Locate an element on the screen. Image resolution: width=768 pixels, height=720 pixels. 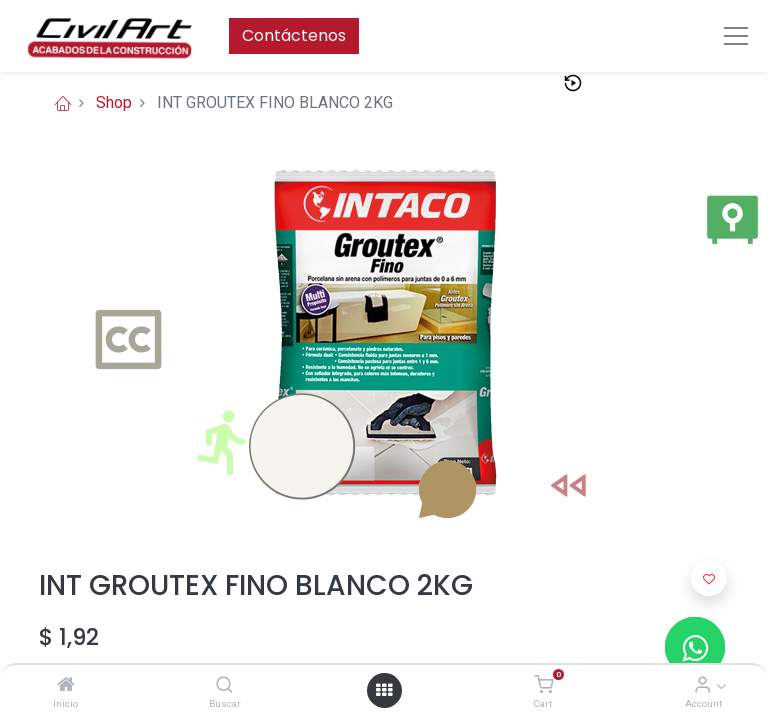
access running or jogging activity tracking is located at coordinates (224, 442).